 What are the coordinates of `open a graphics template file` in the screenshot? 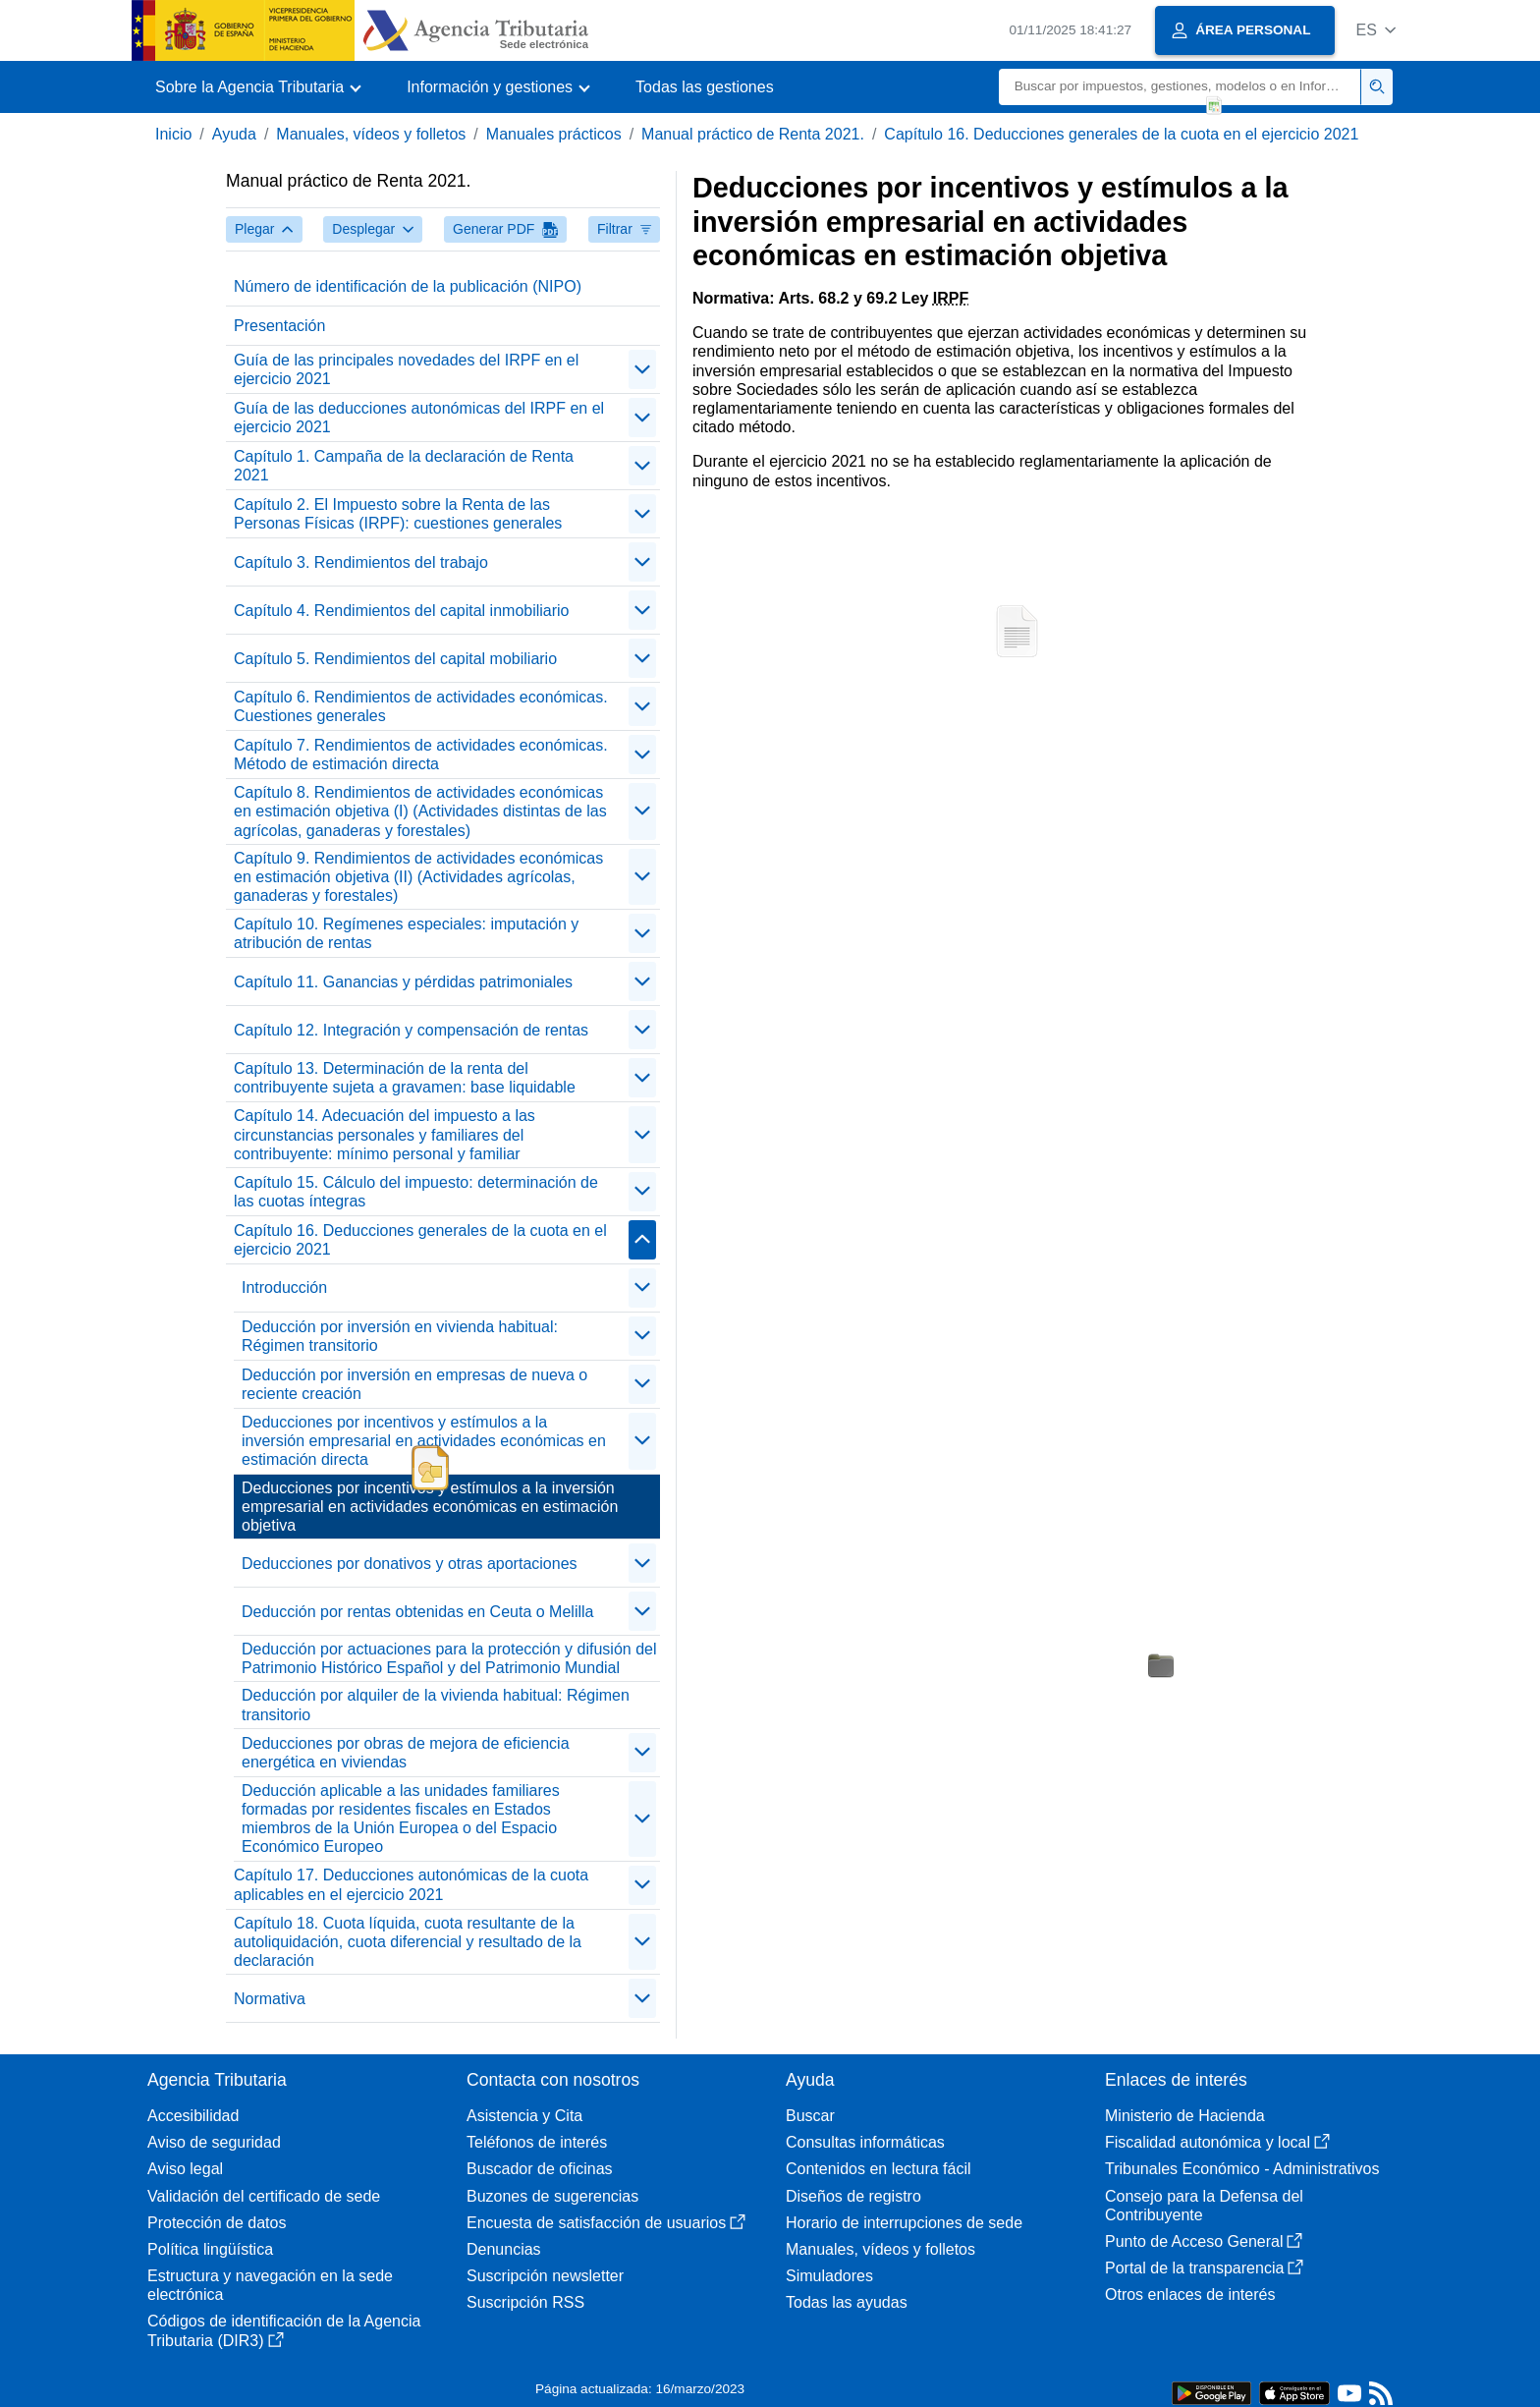 It's located at (430, 1468).